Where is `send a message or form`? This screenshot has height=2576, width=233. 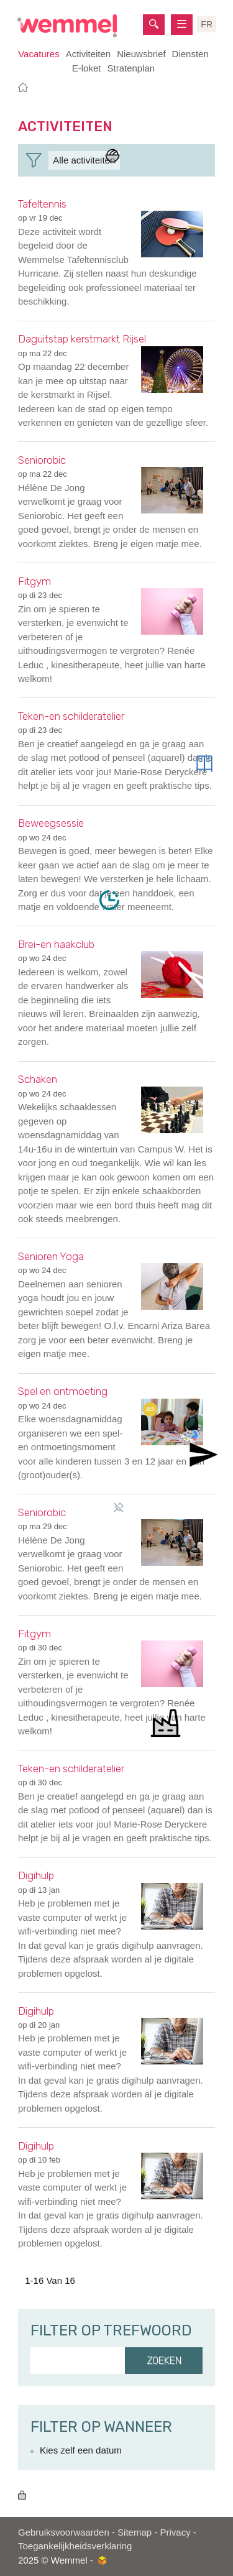
send a message or form is located at coordinates (203, 1455).